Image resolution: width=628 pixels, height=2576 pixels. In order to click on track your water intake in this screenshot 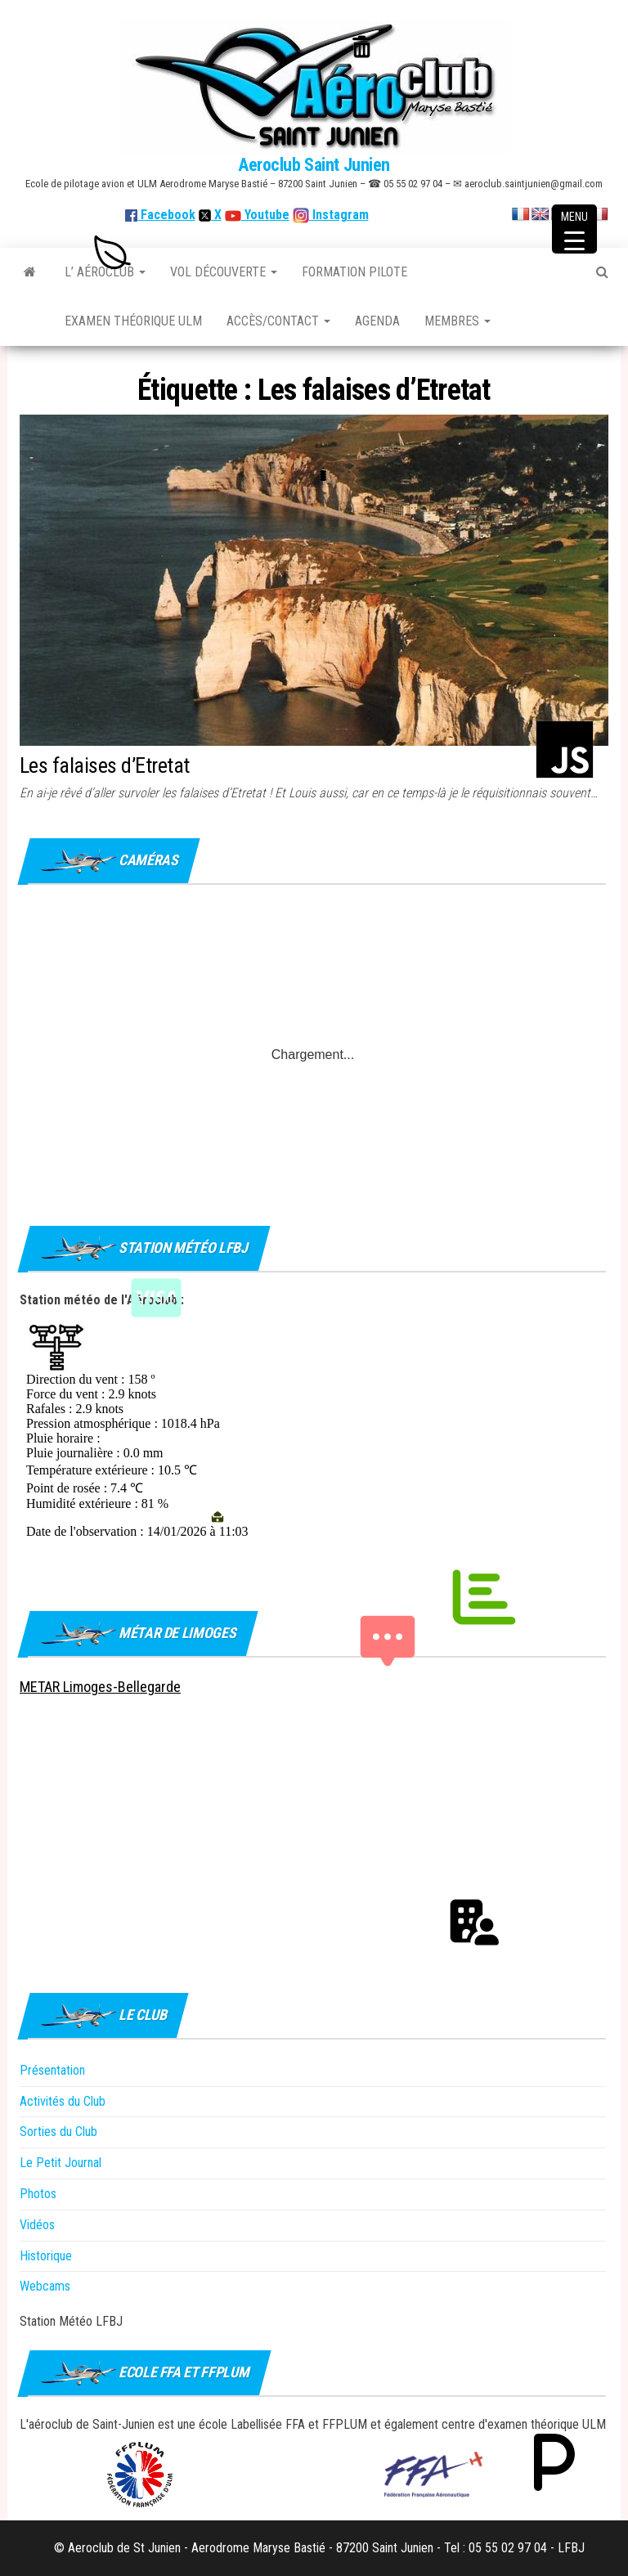, I will do `click(323, 474)`.